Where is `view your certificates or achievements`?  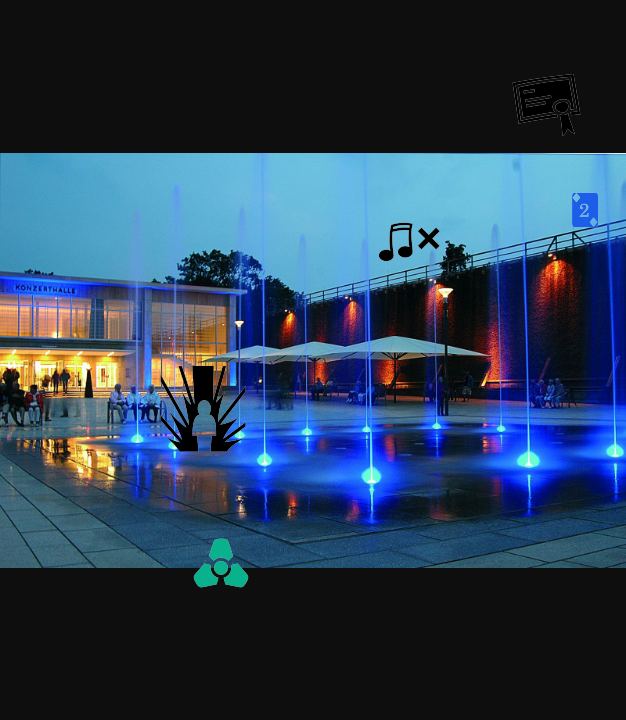 view your certificates or achievements is located at coordinates (546, 101).